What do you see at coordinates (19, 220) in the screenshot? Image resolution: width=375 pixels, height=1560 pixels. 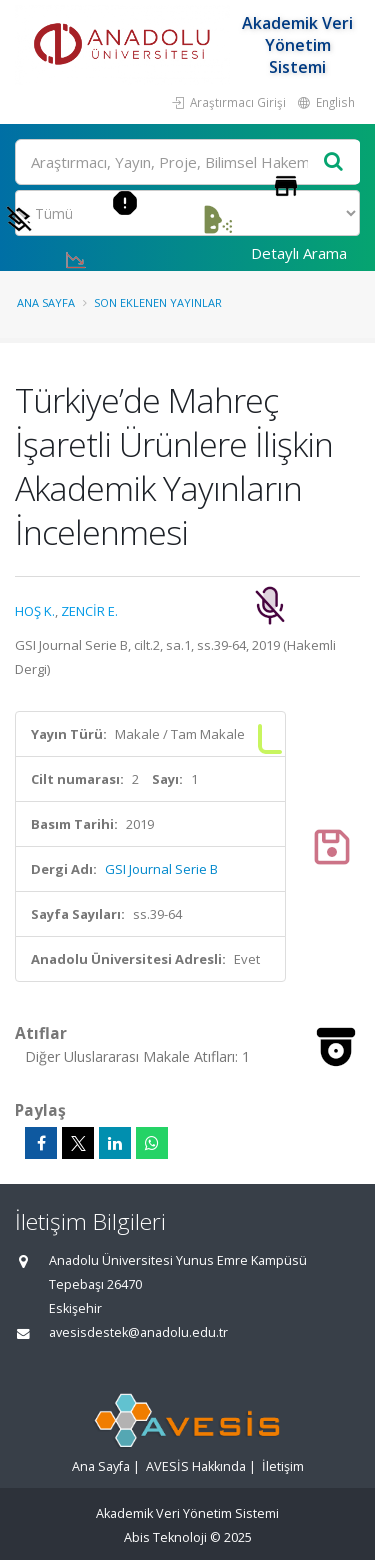 I see `clear all map layers` at bounding box center [19, 220].